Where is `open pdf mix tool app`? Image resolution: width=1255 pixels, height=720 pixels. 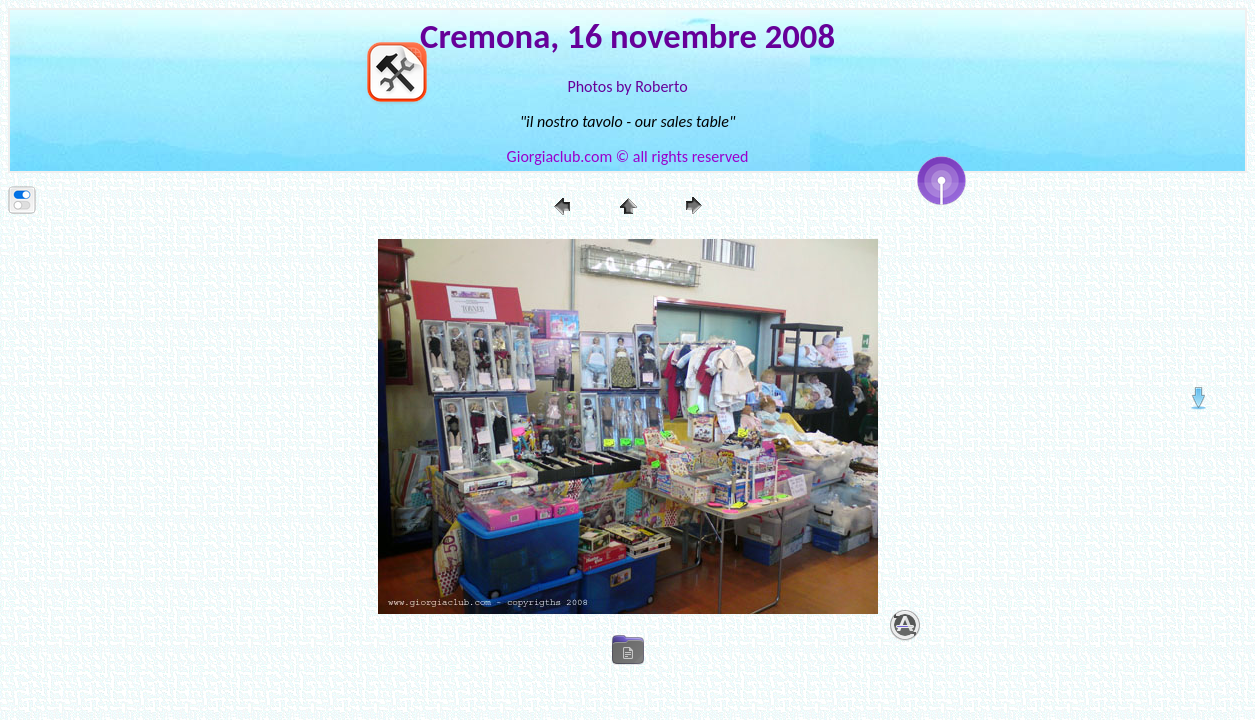 open pdf mix tool app is located at coordinates (397, 72).